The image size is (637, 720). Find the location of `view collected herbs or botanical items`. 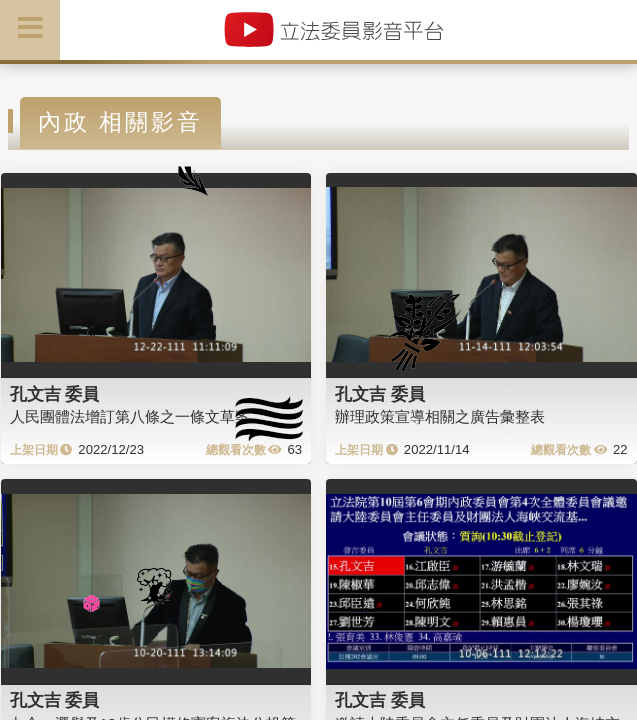

view collected herbs or botanical items is located at coordinates (423, 333).